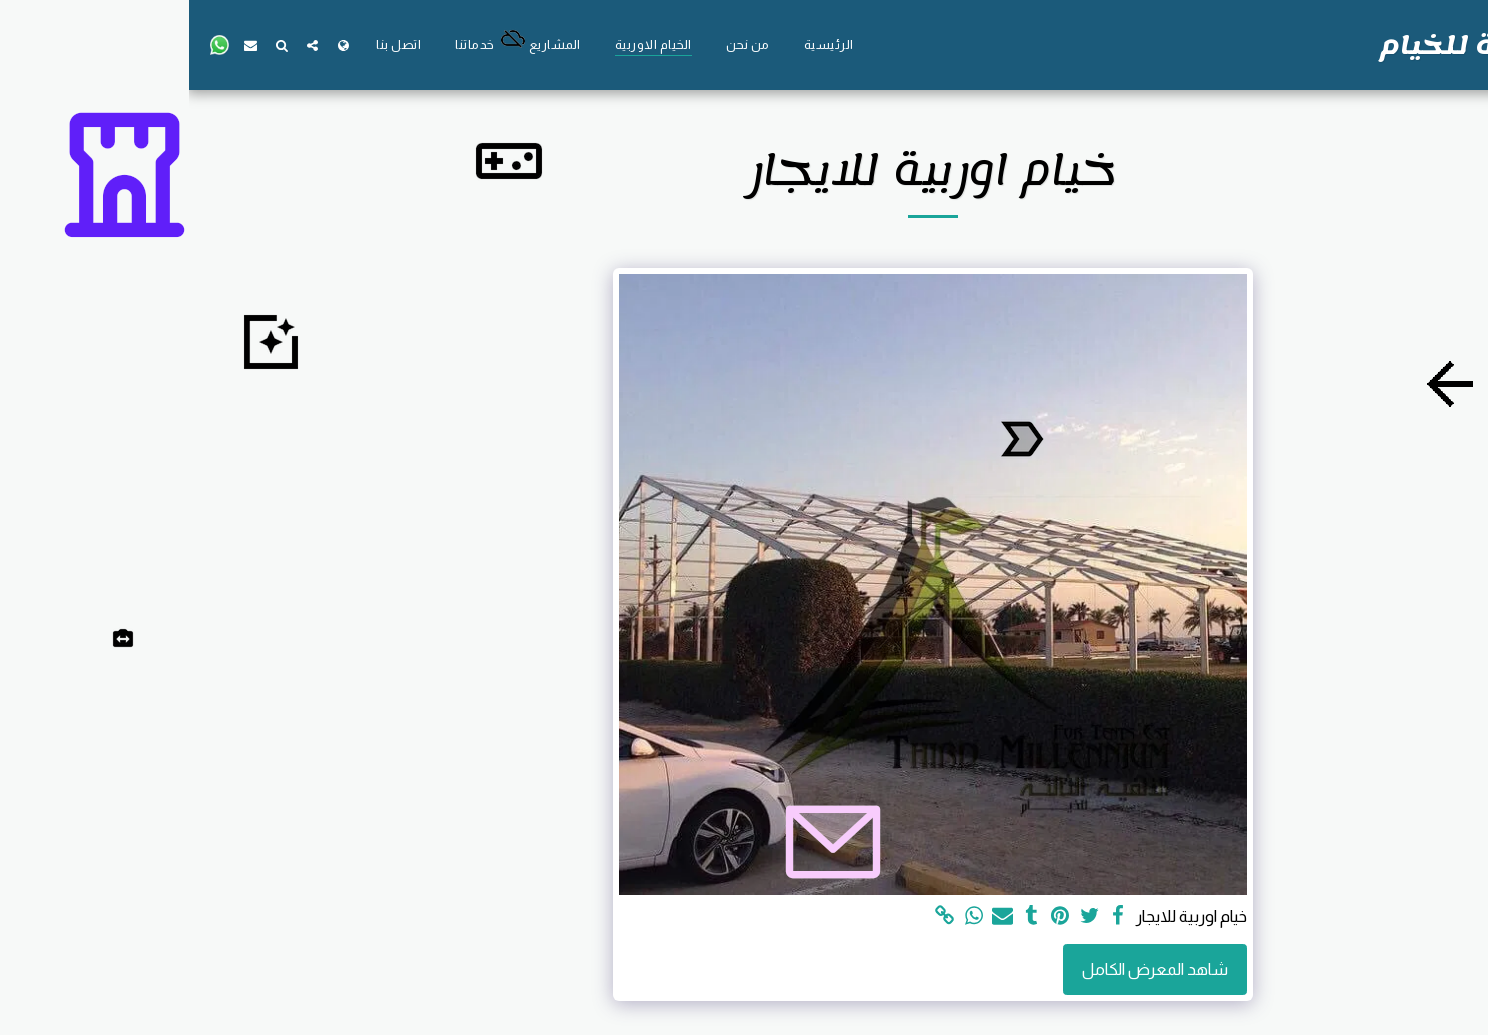 Image resolution: width=1488 pixels, height=1035 pixels. I want to click on go back to the previous screen, so click(1450, 384).